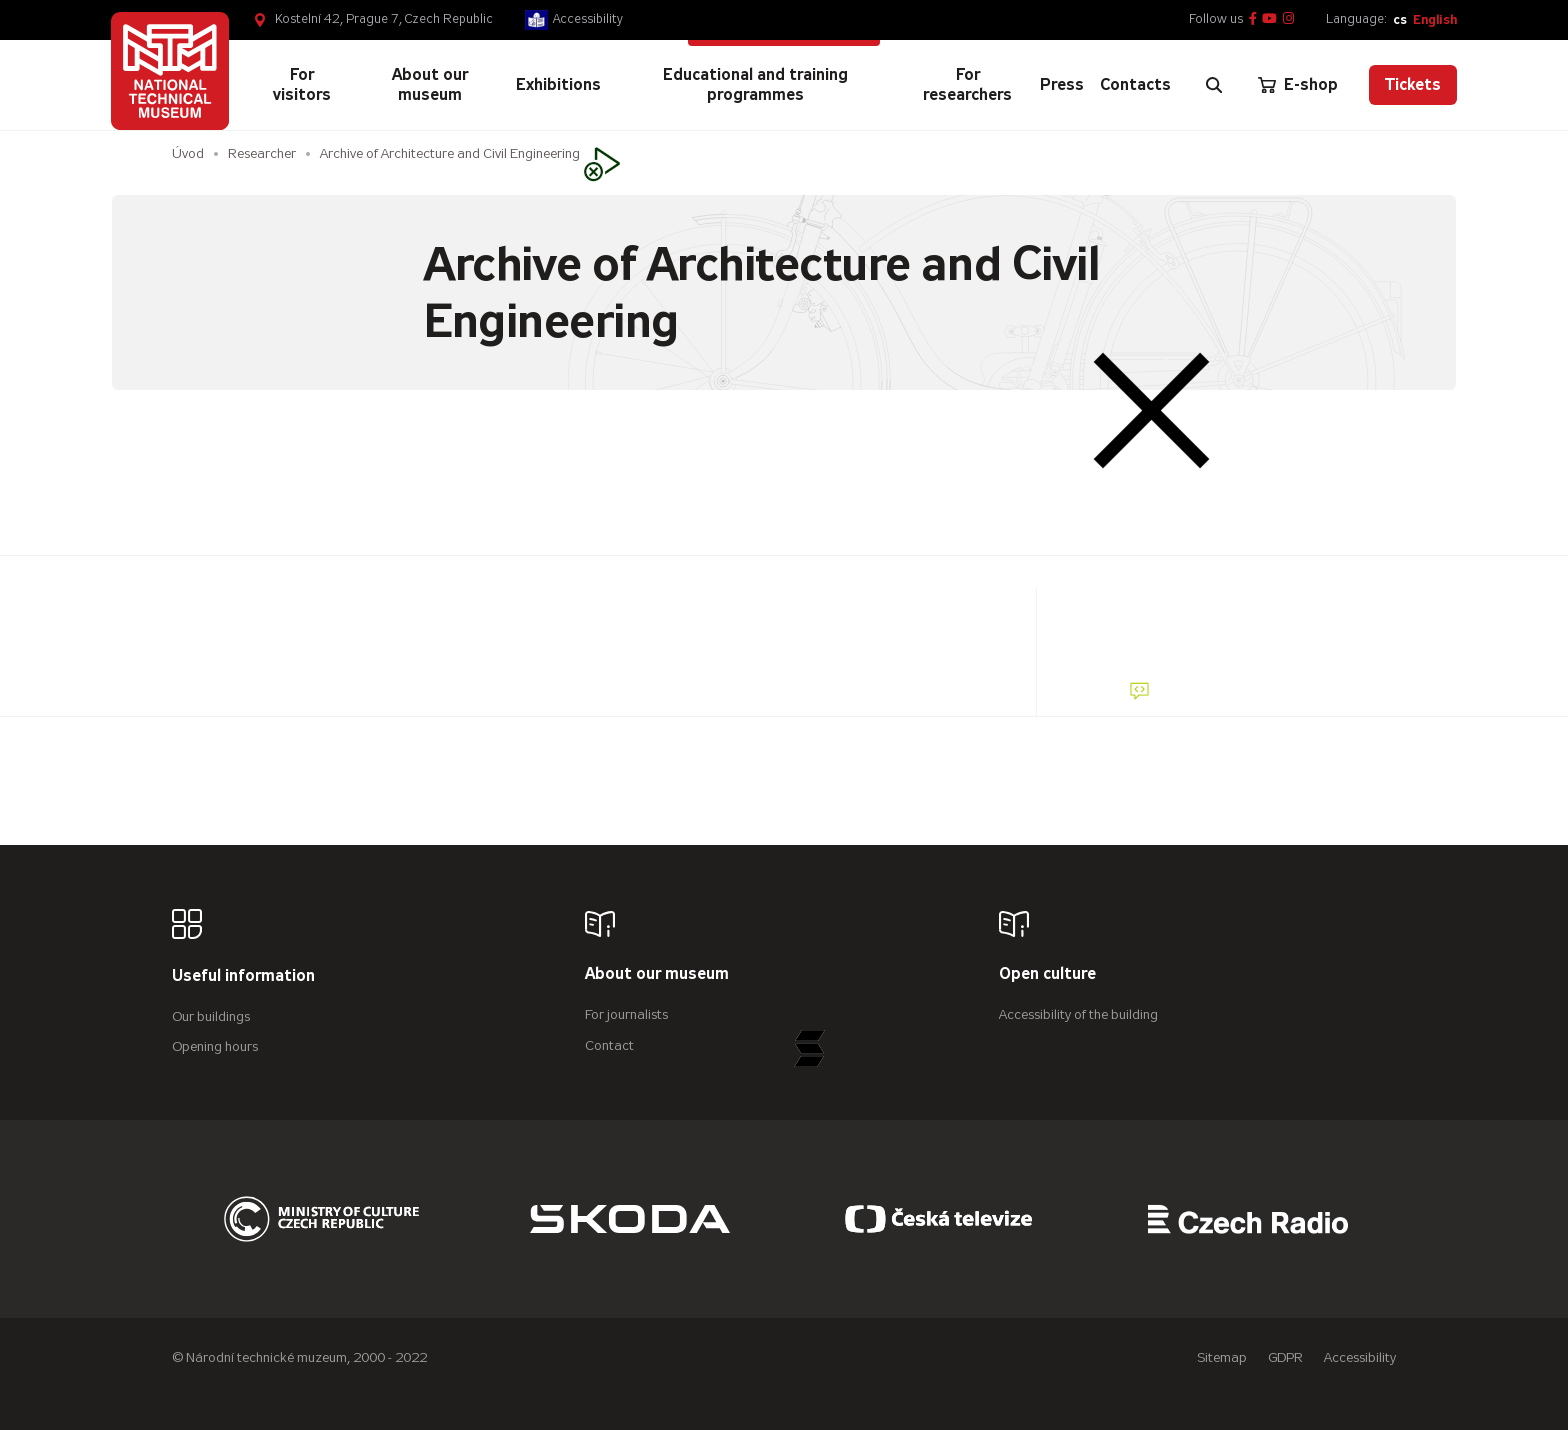  Describe the element at coordinates (1151, 410) in the screenshot. I see `close the current window or dialog` at that location.